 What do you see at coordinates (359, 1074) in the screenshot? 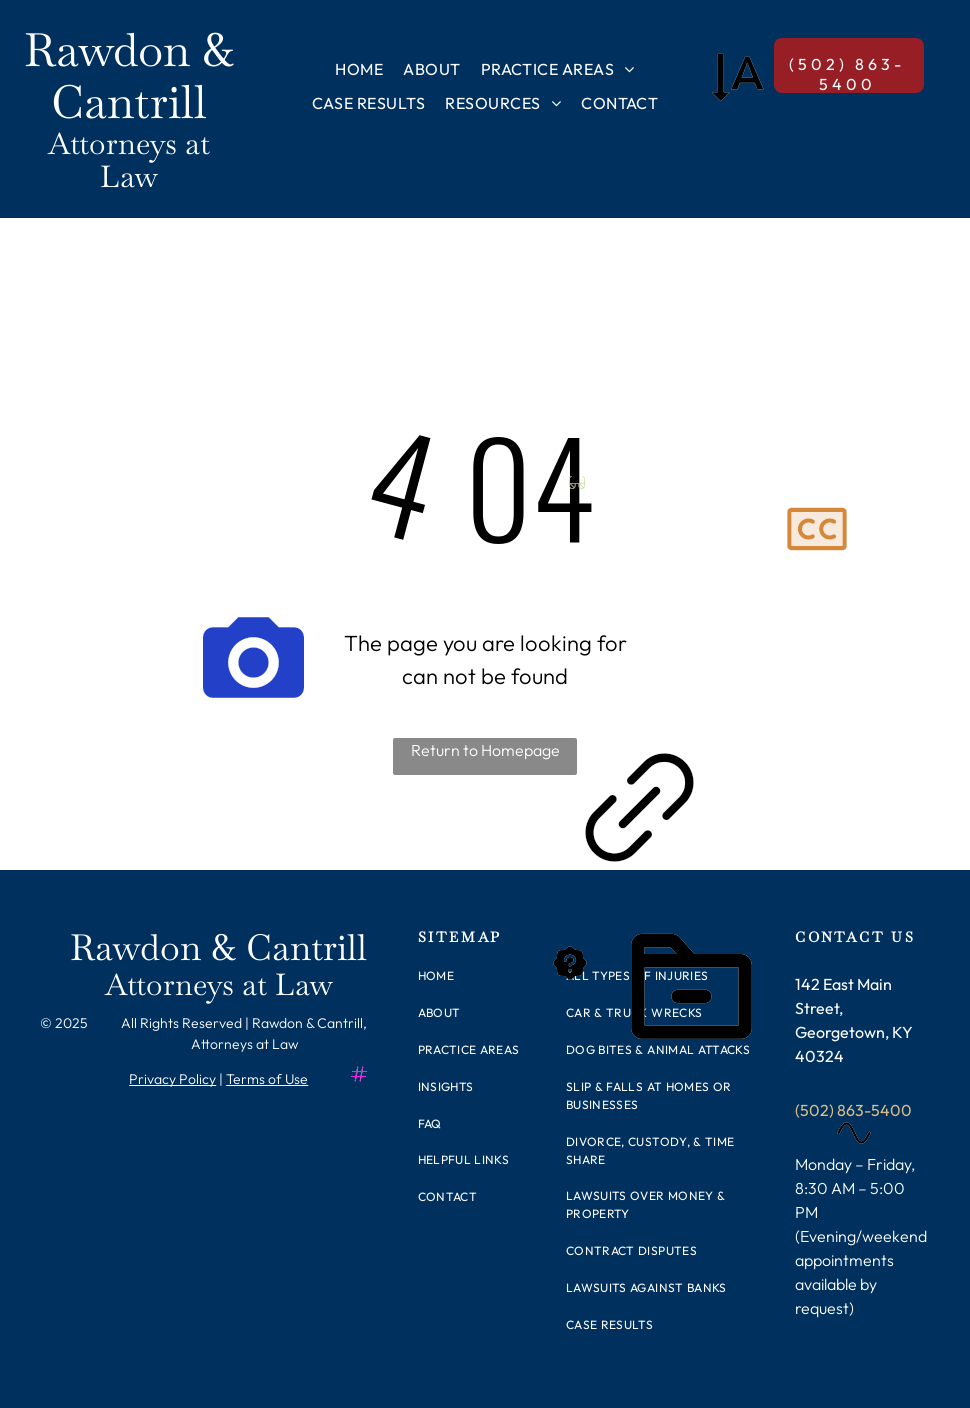
I see `view or browse hashtags` at bounding box center [359, 1074].